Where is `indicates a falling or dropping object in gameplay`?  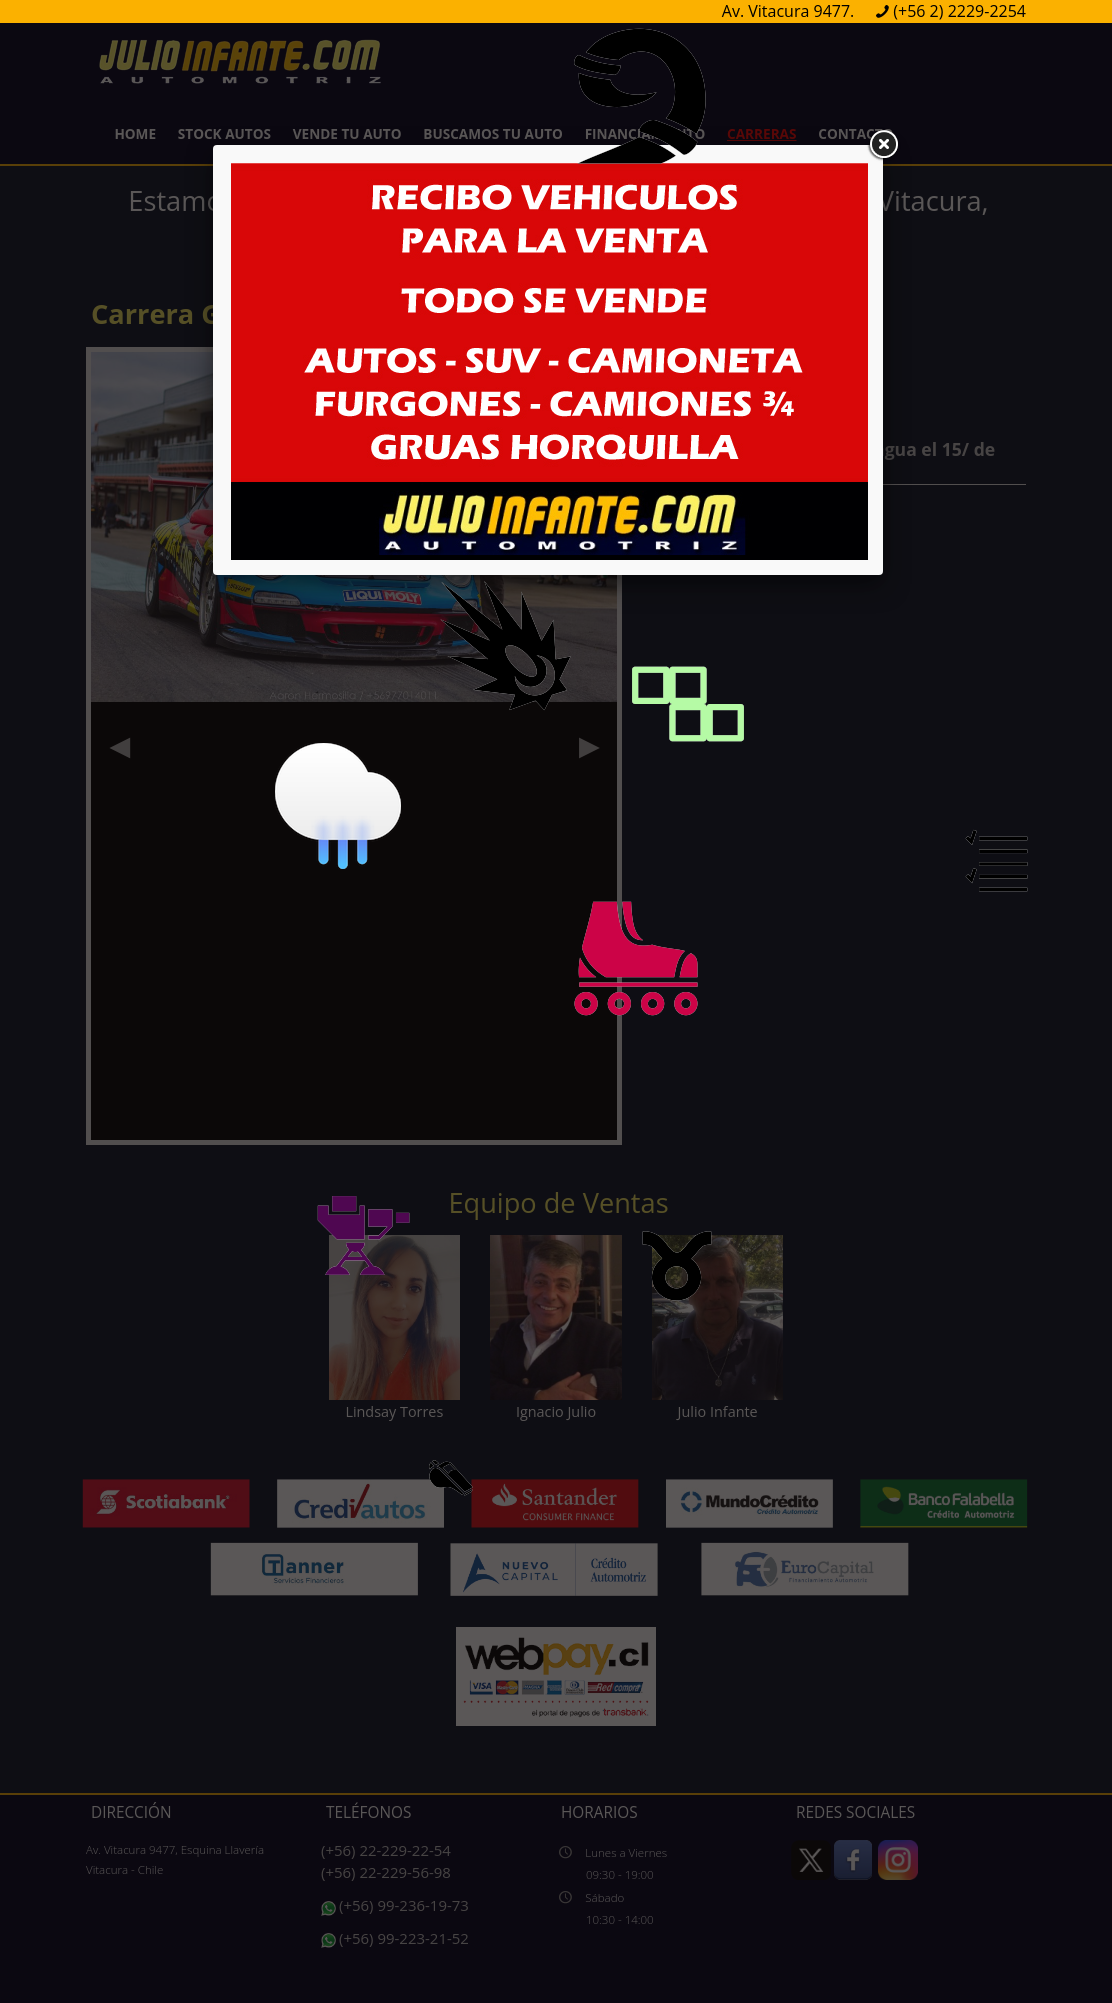 indicates a falling or dropping object in gameplay is located at coordinates (503, 644).